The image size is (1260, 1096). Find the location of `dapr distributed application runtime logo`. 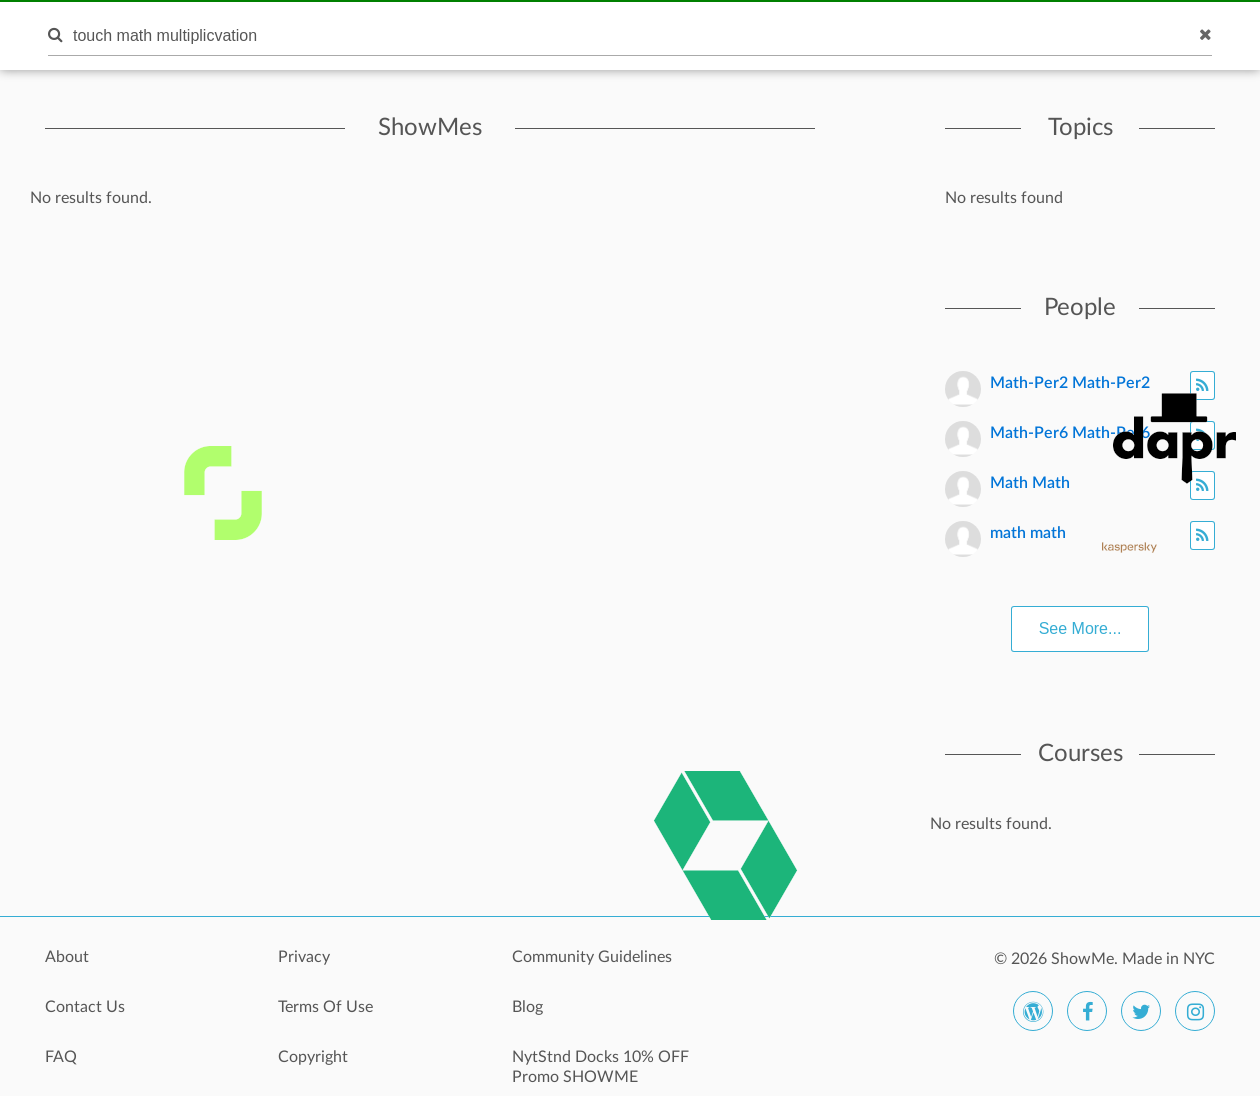

dapr distributed application runtime logo is located at coordinates (1174, 438).